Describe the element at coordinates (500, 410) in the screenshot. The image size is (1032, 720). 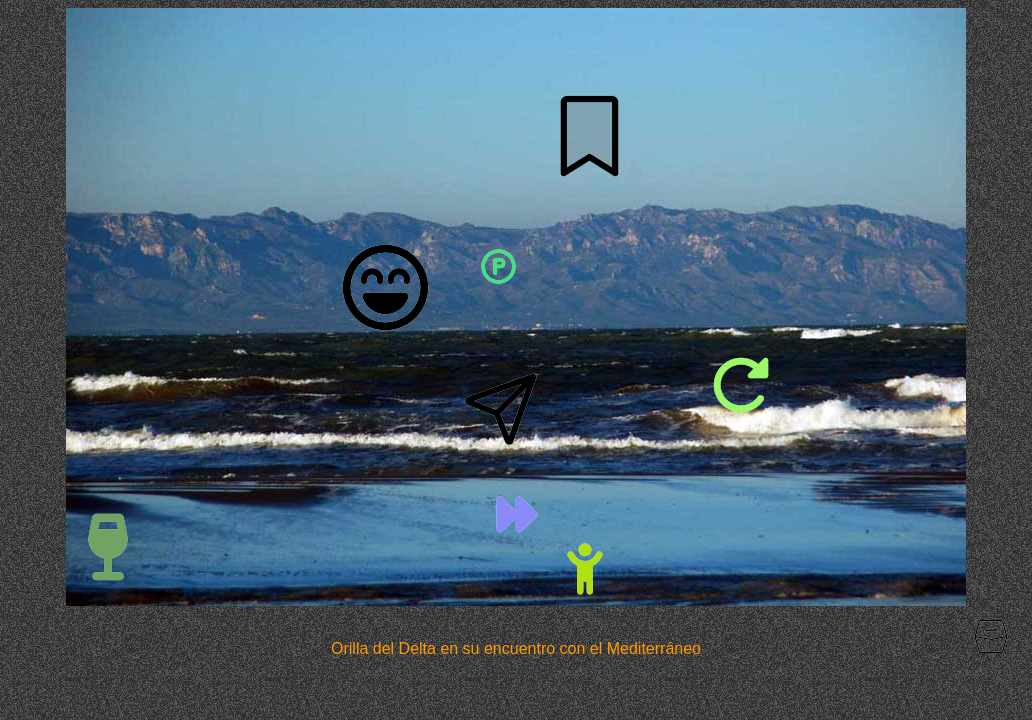
I see `send a message` at that location.